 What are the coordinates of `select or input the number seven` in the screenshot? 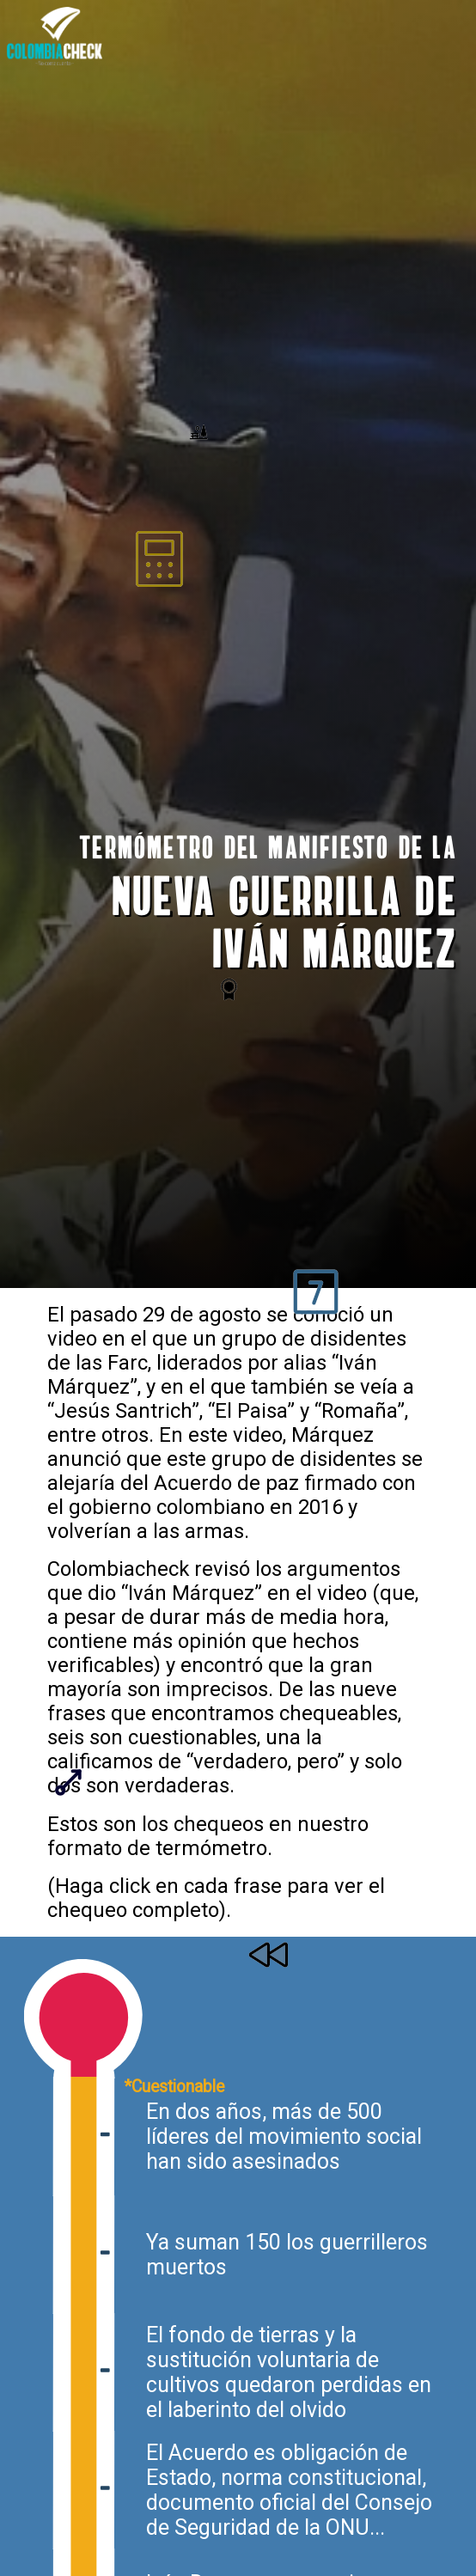 It's located at (315, 1291).